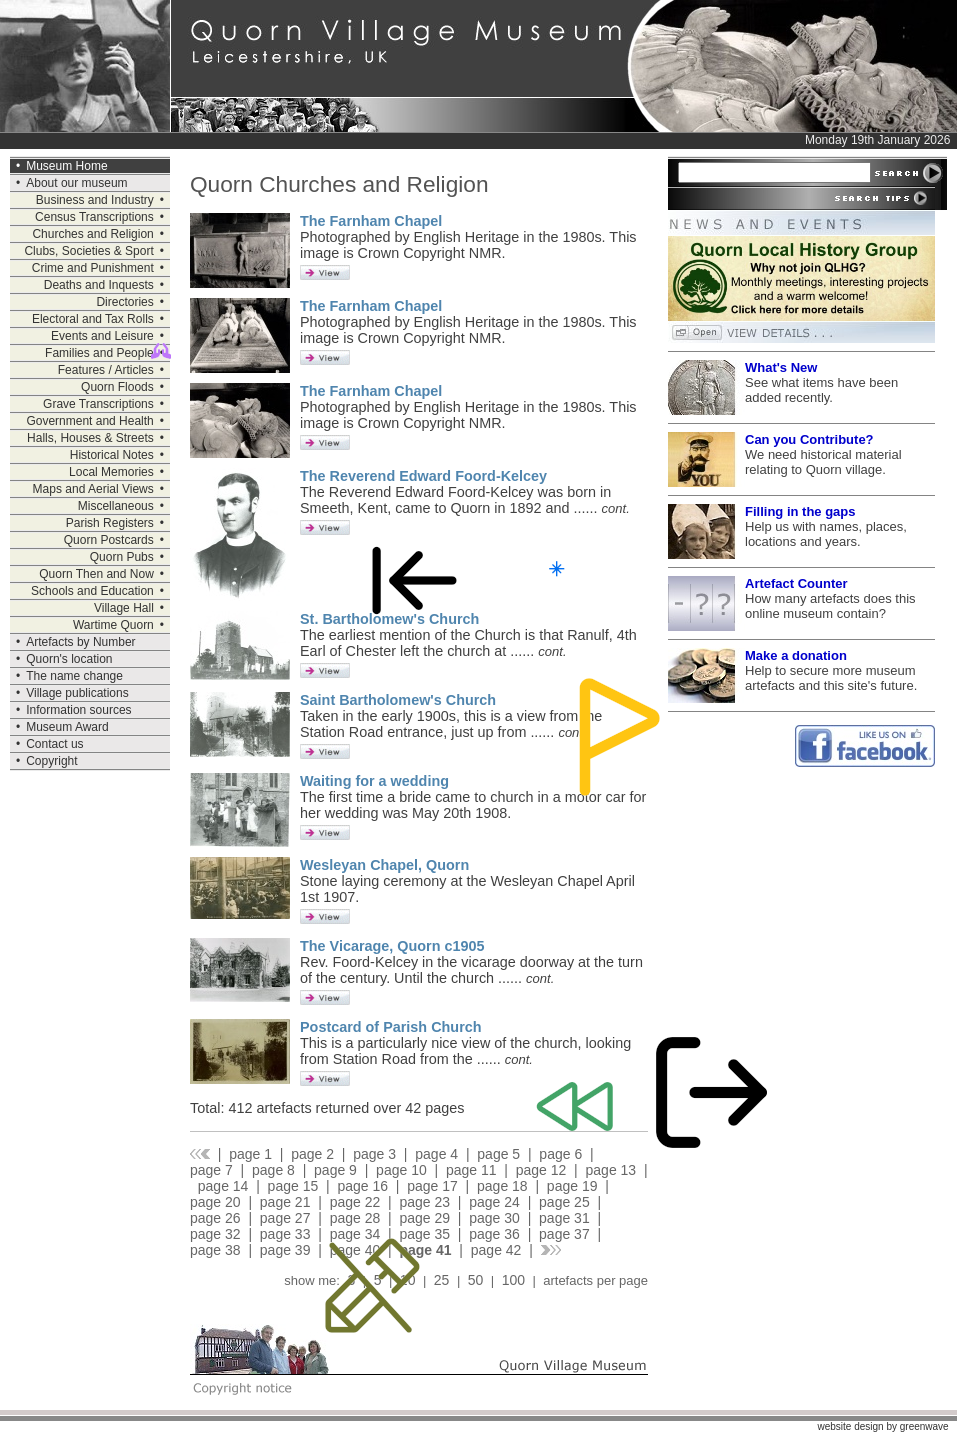  Describe the element at coordinates (711, 1092) in the screenshot. I see `log out of your account` at that location.